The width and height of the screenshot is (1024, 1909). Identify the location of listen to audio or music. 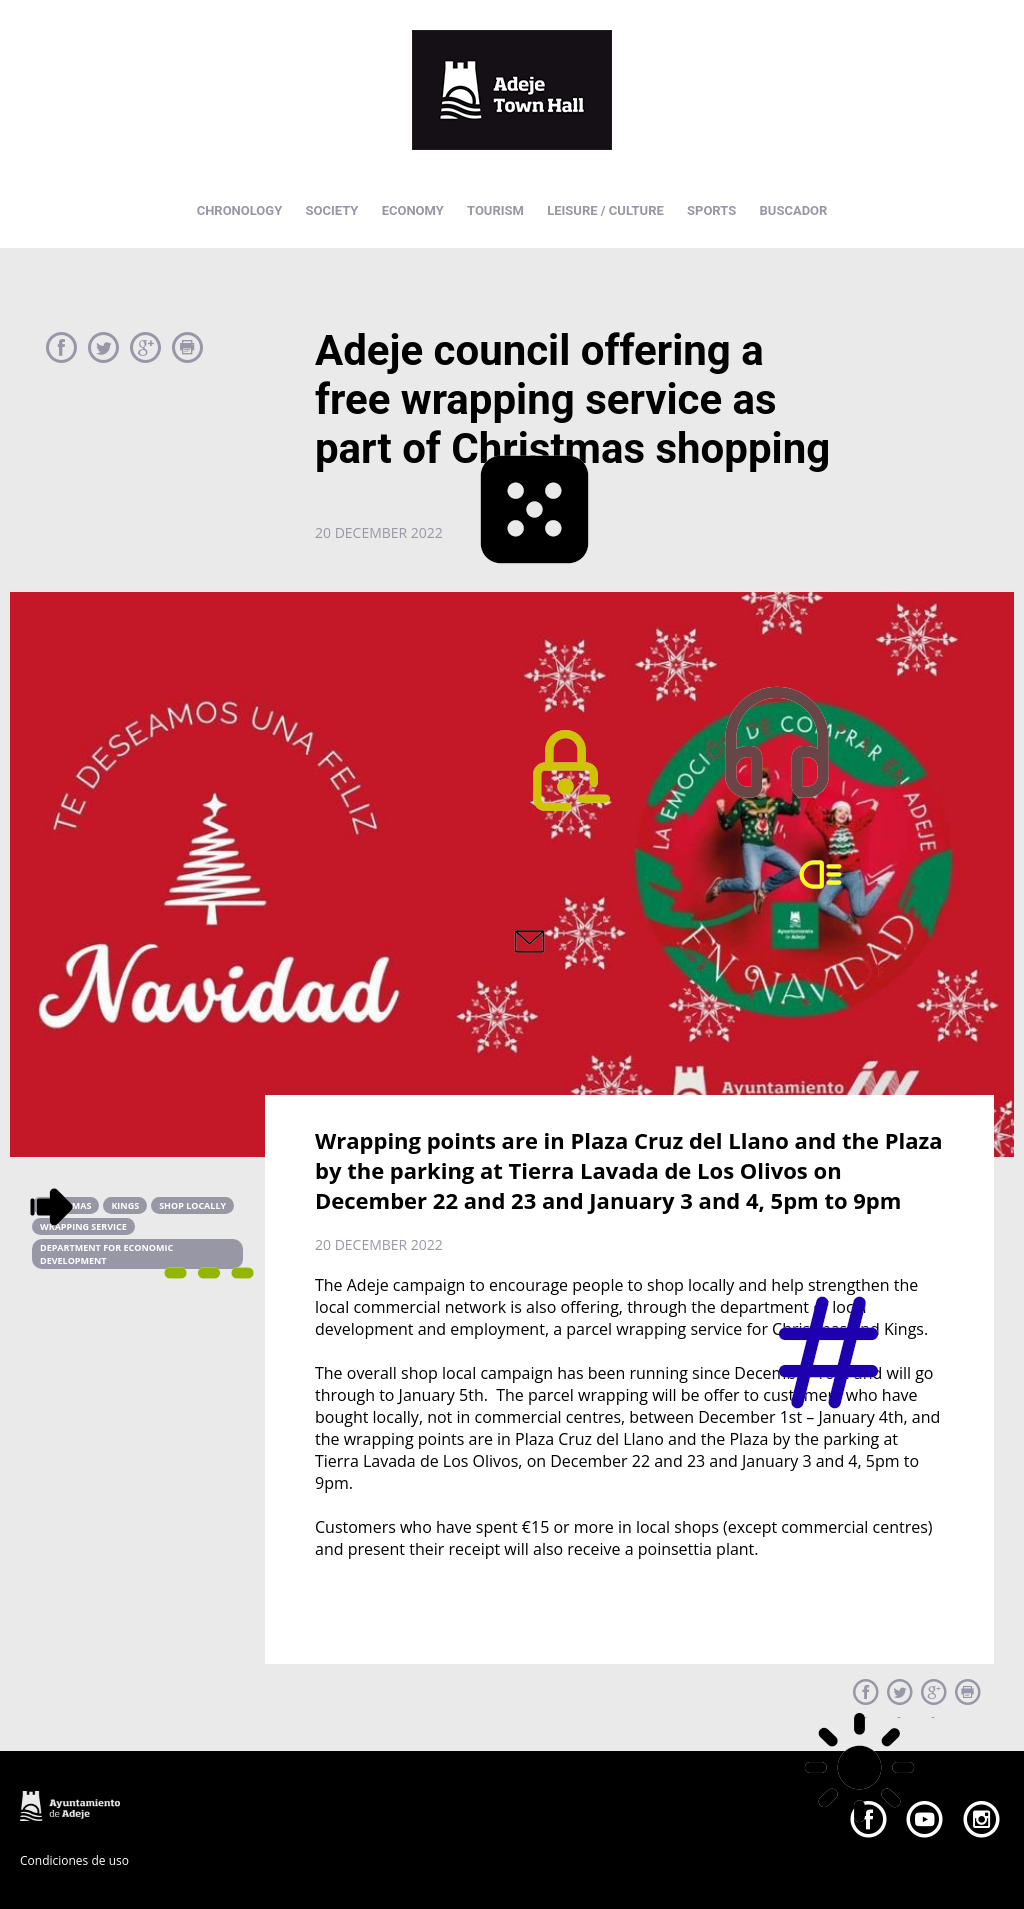
(777, 746).